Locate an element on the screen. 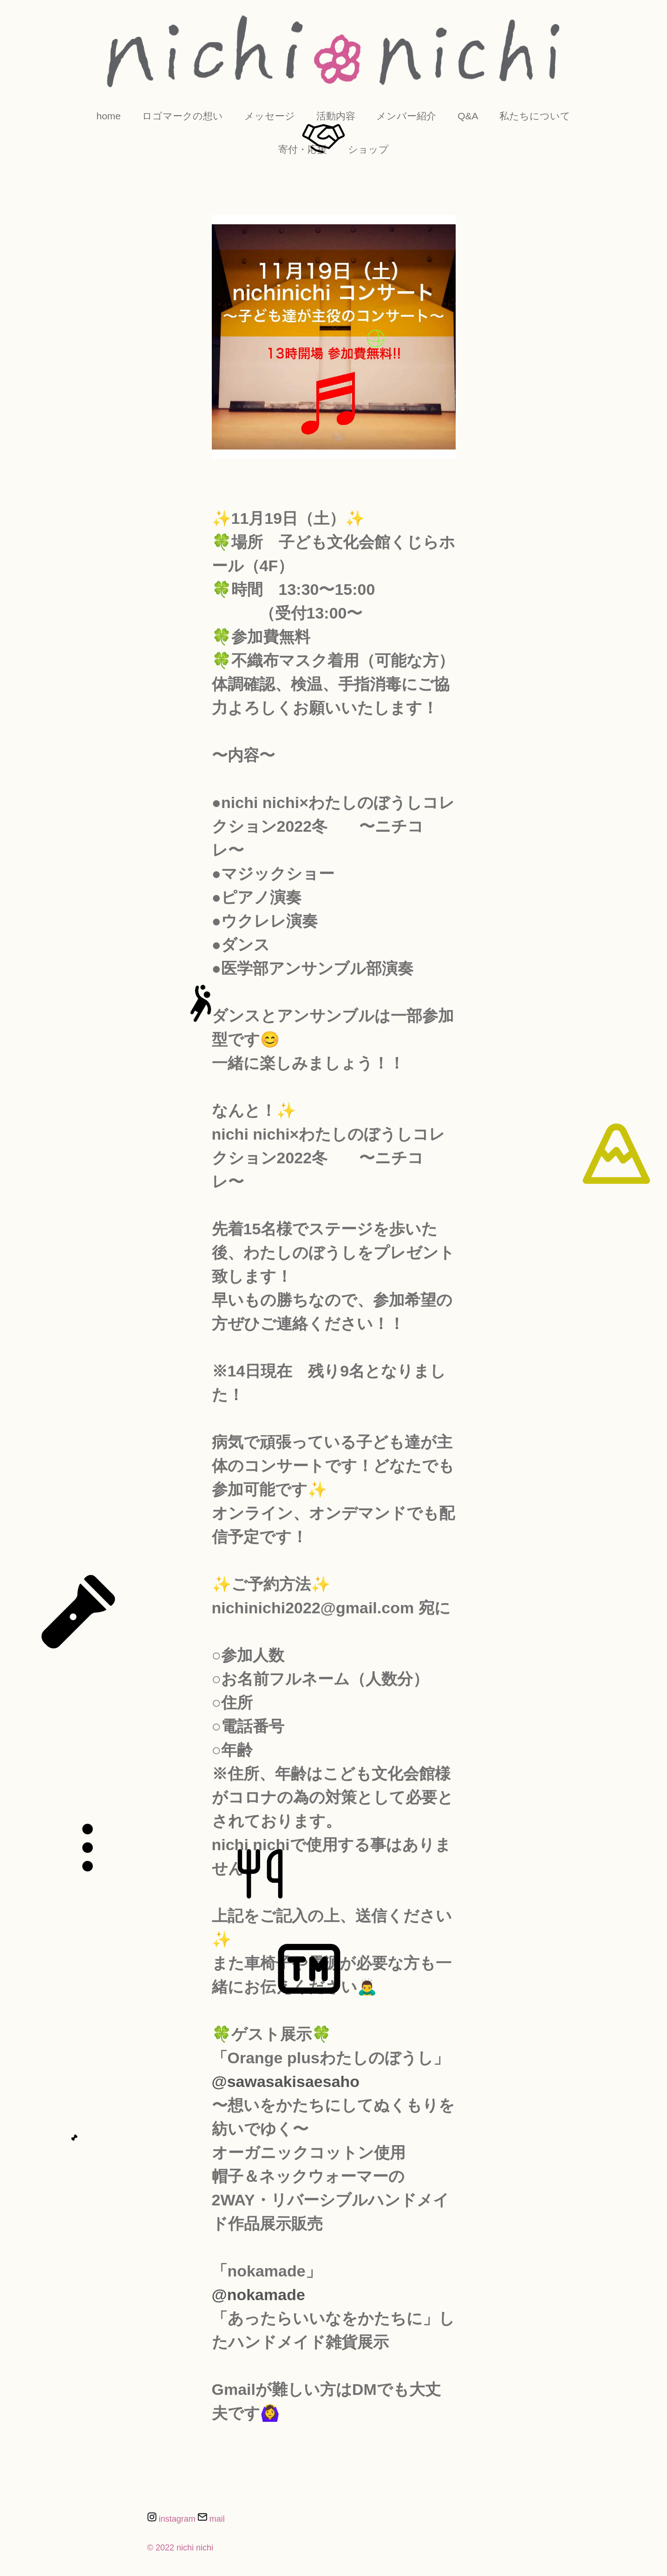 This screenshot has height=2576, width=667. browse restaurants or dining options is located at coordinates (260, 1874).